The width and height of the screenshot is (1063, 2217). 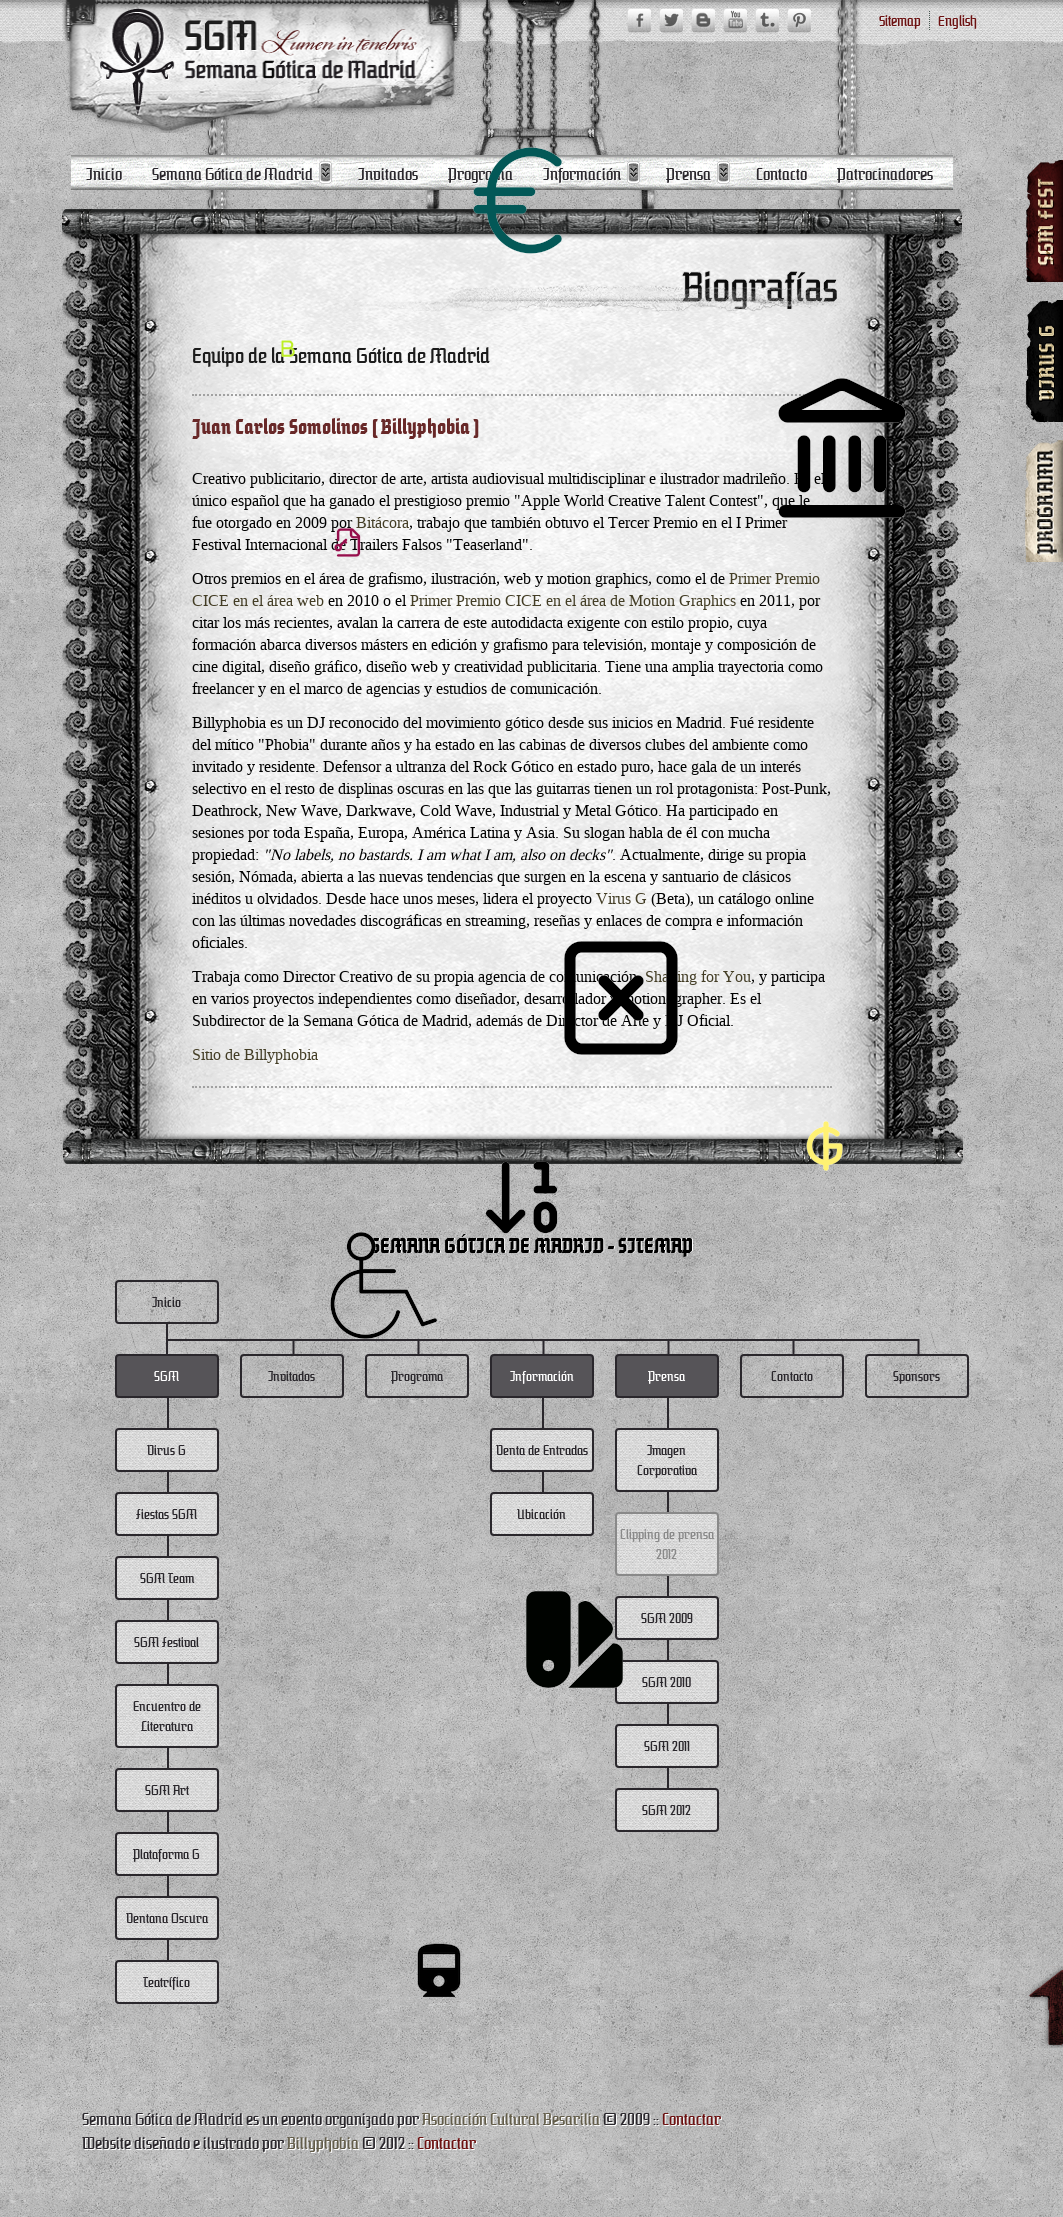 I want to click on indicates paraguayan guaraní currency, so click(x=826, y=1146).